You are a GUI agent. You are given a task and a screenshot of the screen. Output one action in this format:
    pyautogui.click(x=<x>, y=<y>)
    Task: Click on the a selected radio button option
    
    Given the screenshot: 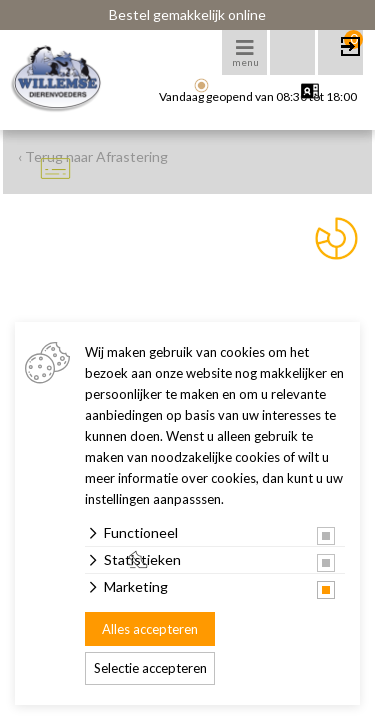 What is the action you would take?
    pyautogui.click(x=201, y=85)
    